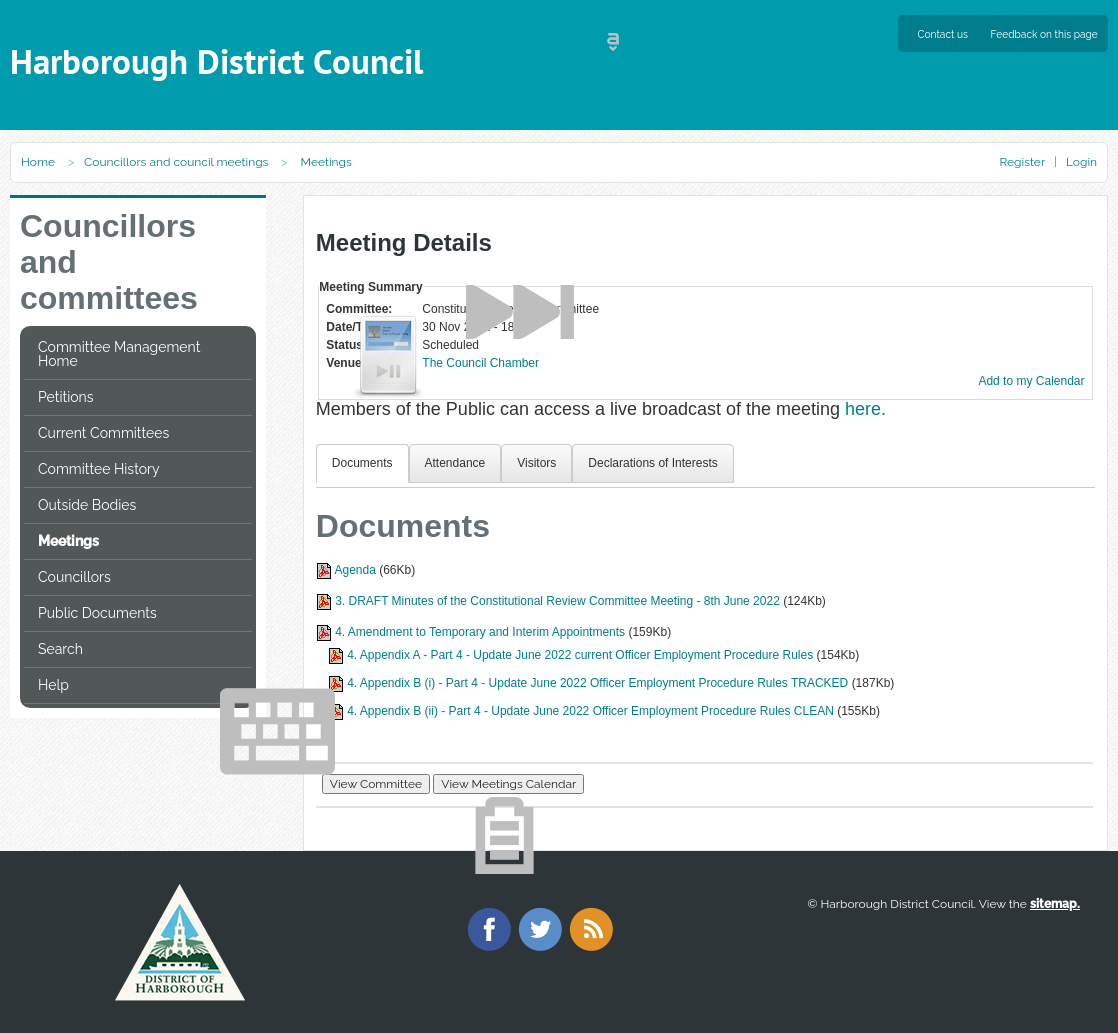  Describe the element at coordinates (504, 835) in the screenshot. I see `indicates battery is fully charged` at that location.